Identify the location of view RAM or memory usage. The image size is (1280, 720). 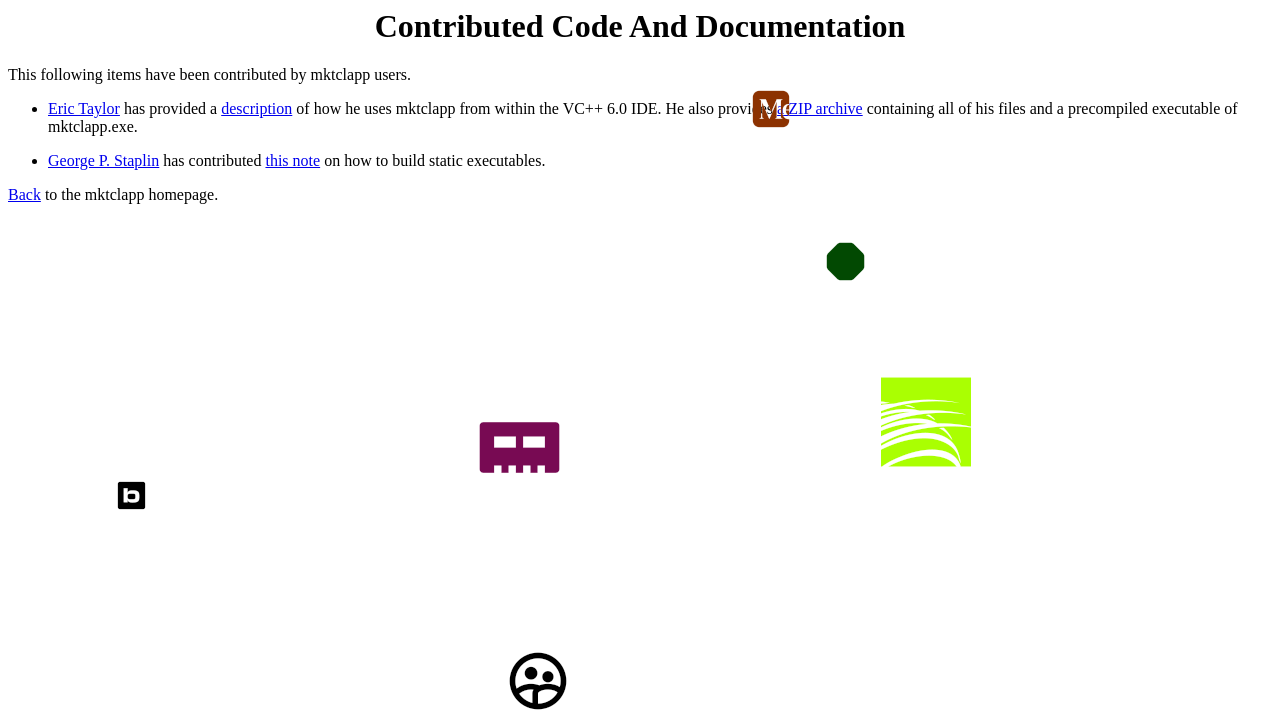
(519, 447).